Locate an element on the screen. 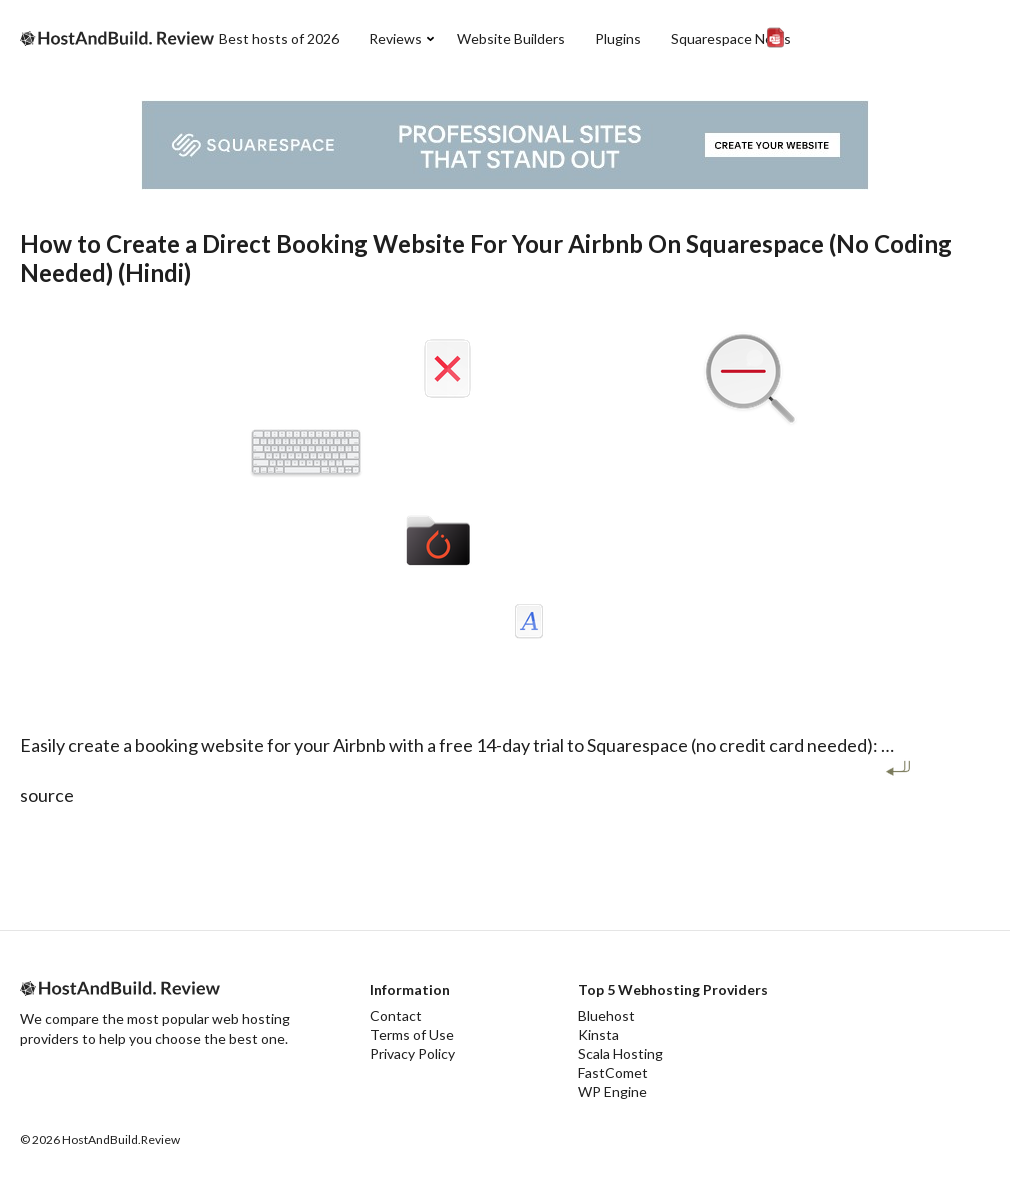 Image resolution: width=1010 pixels, height=1177 pixels. a font file type indicator is located at coordinates (529, 621).